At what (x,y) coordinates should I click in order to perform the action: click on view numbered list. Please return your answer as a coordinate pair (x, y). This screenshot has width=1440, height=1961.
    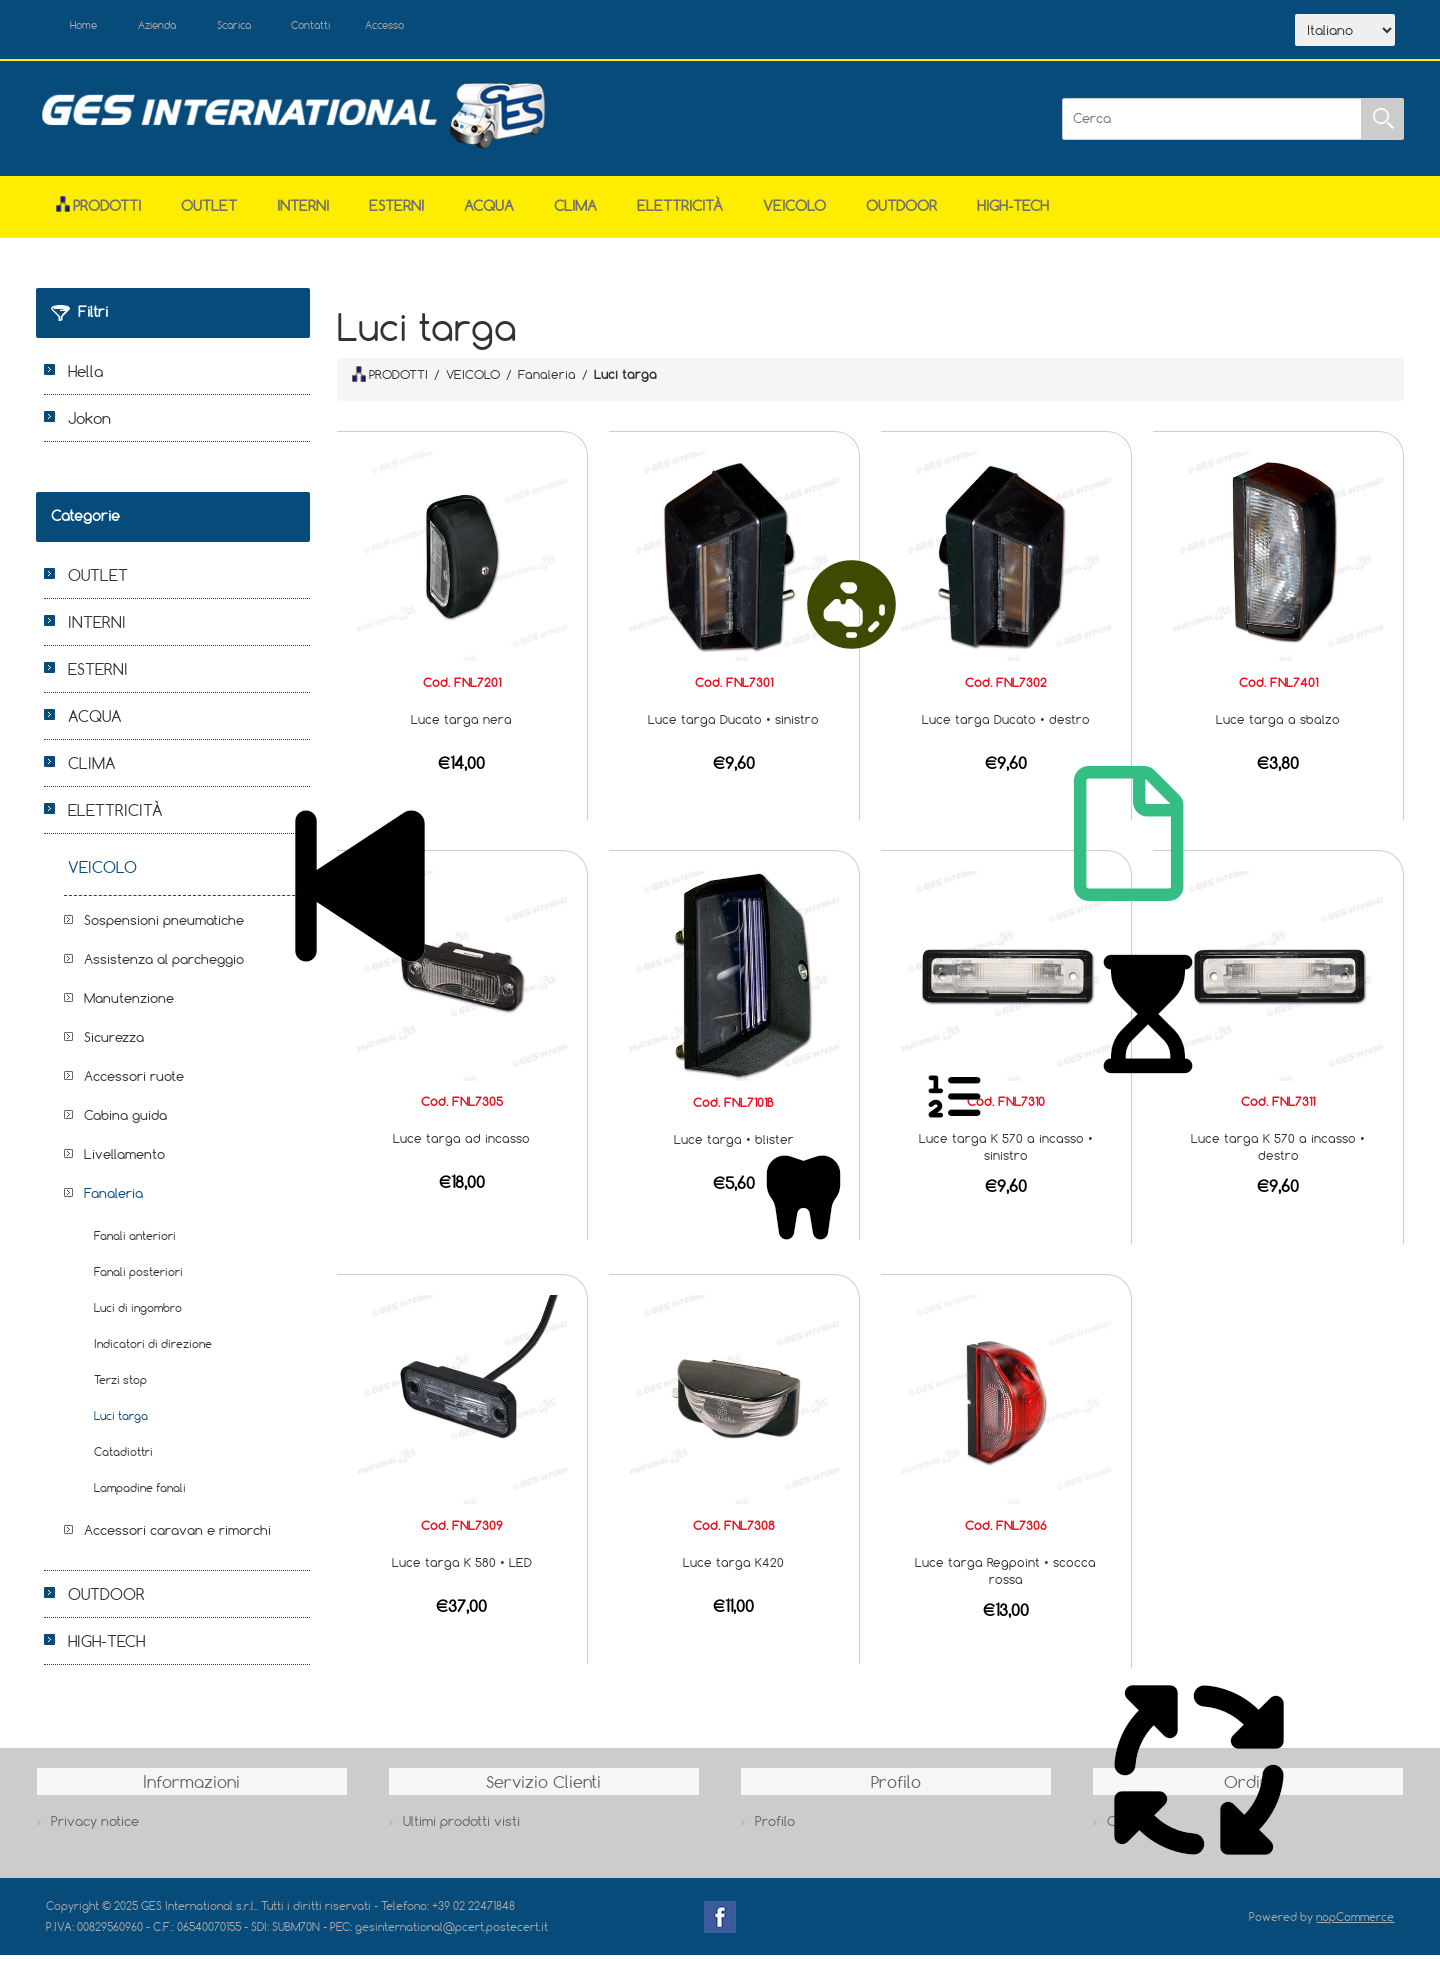
    Looking at the image, I should click on (954, 1096).